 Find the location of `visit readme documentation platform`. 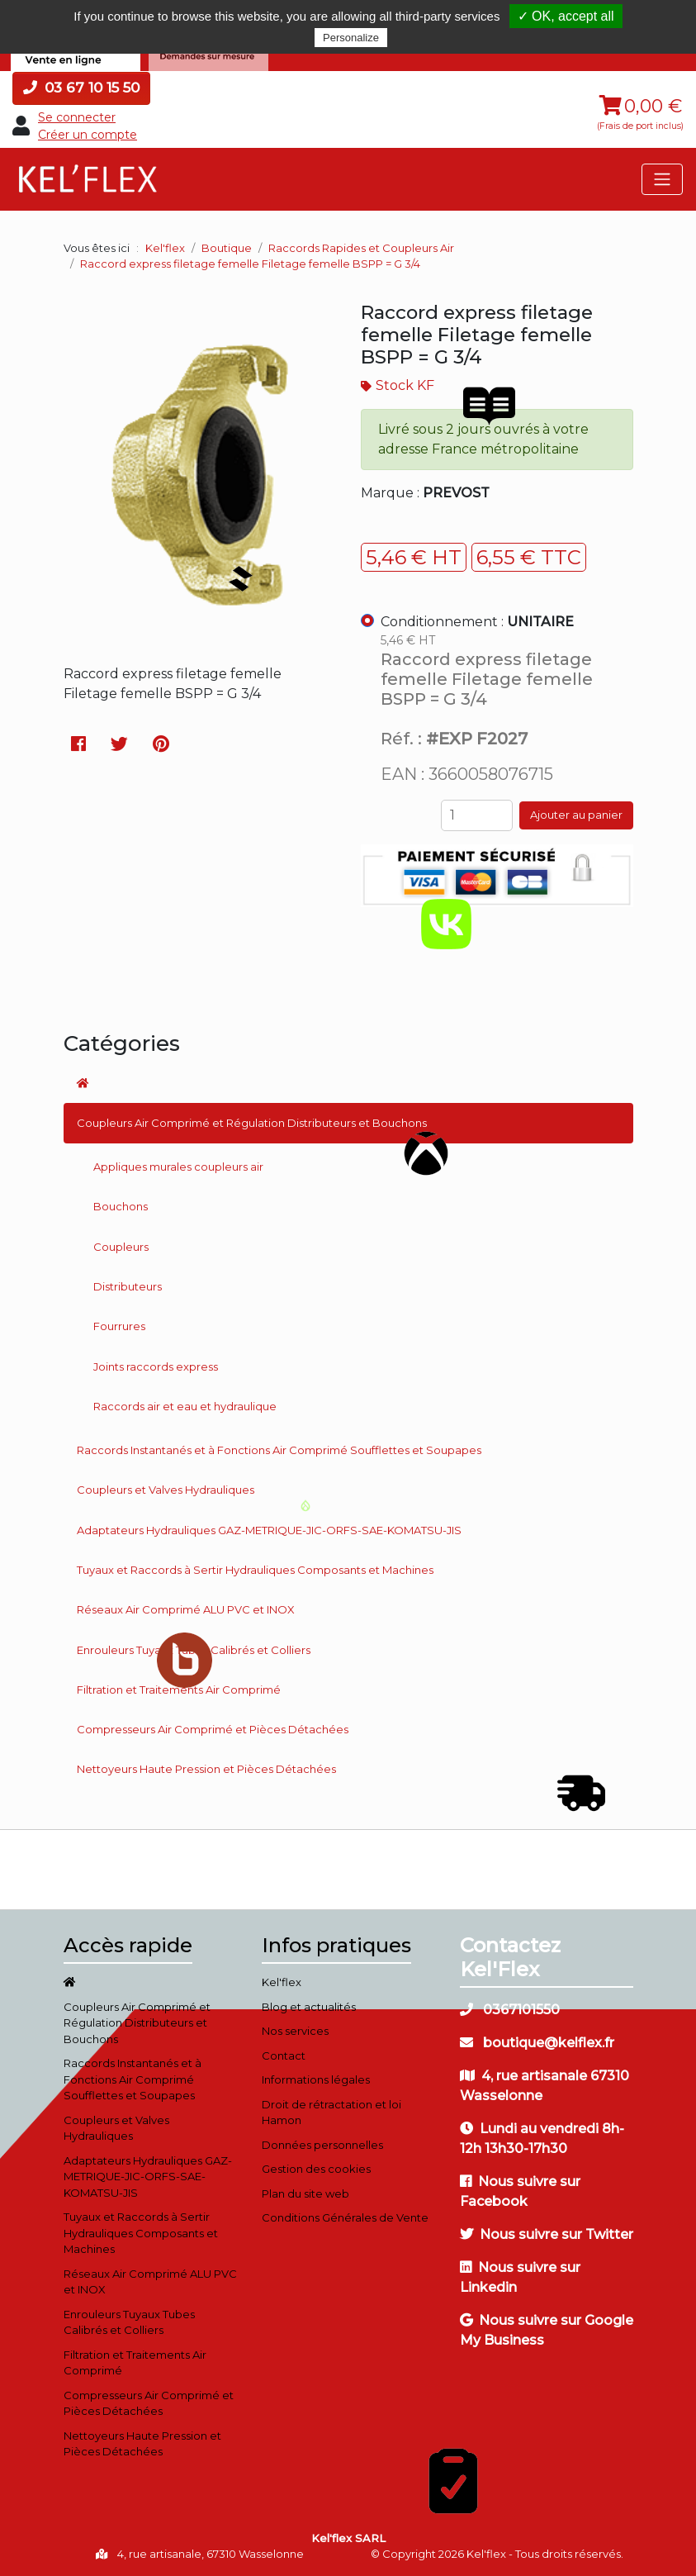

visit readme documentation platform is located at coordinates (489, 406).